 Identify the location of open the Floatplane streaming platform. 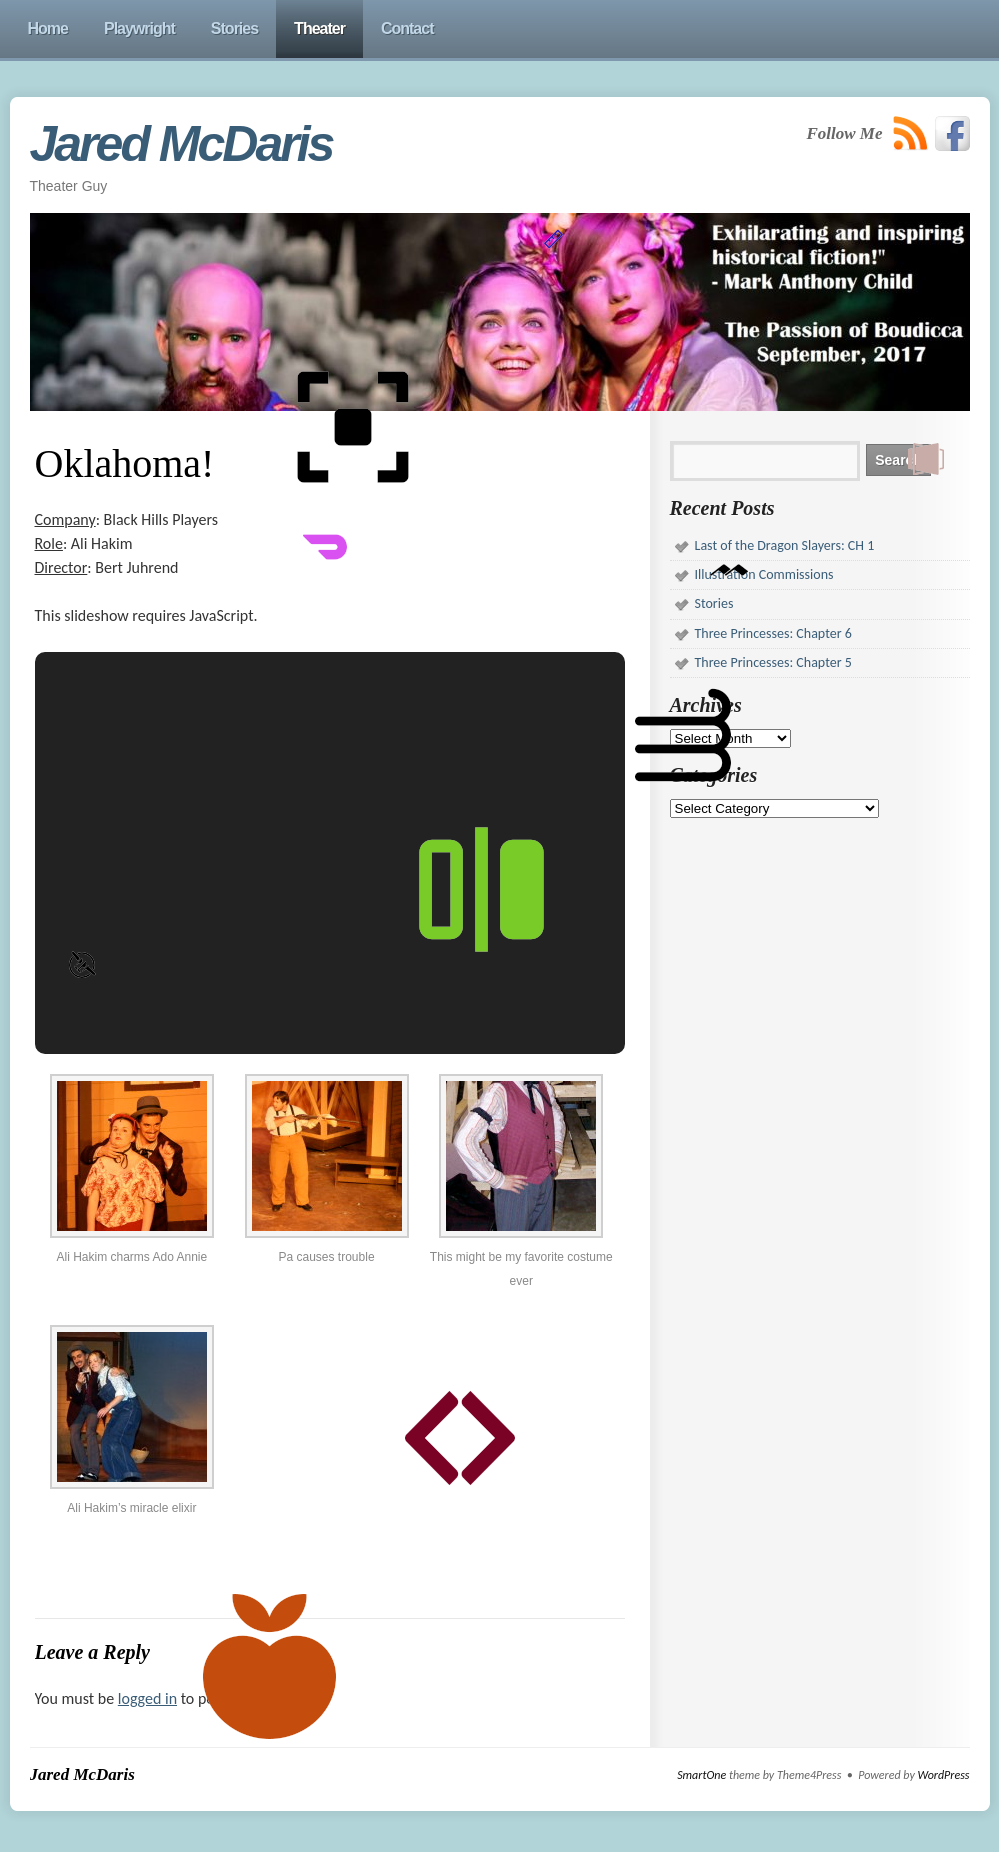
(82, 964).